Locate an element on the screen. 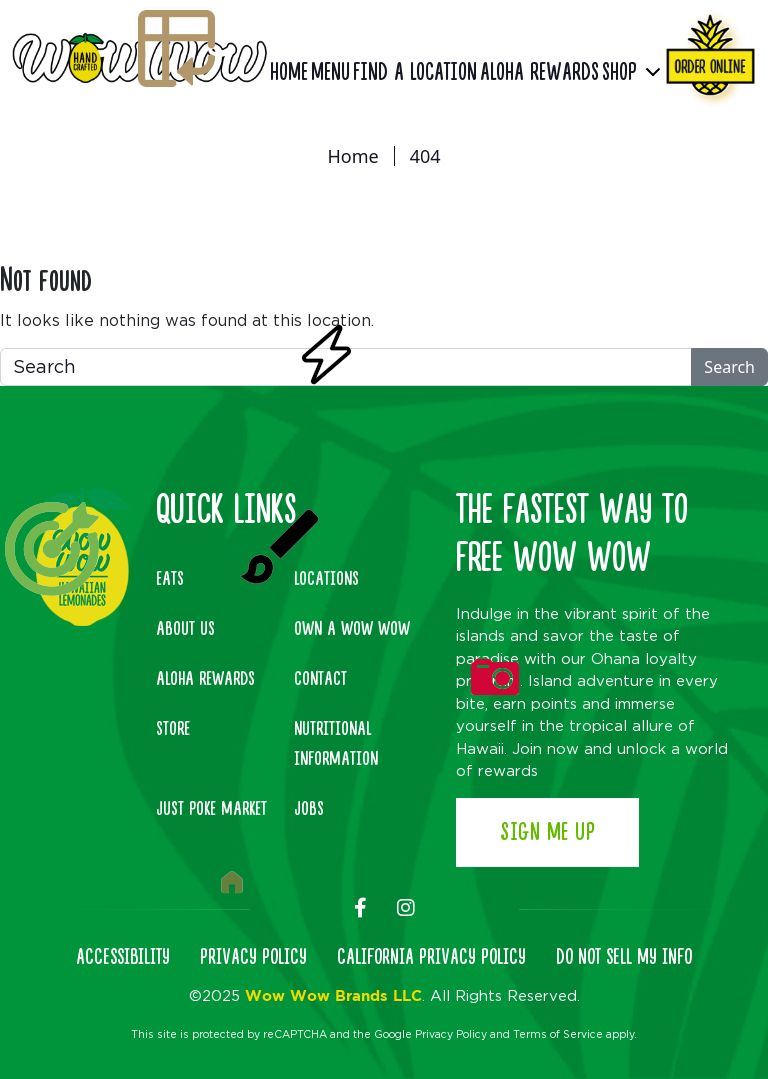  go to home screen is located at coordinates (232, 883).